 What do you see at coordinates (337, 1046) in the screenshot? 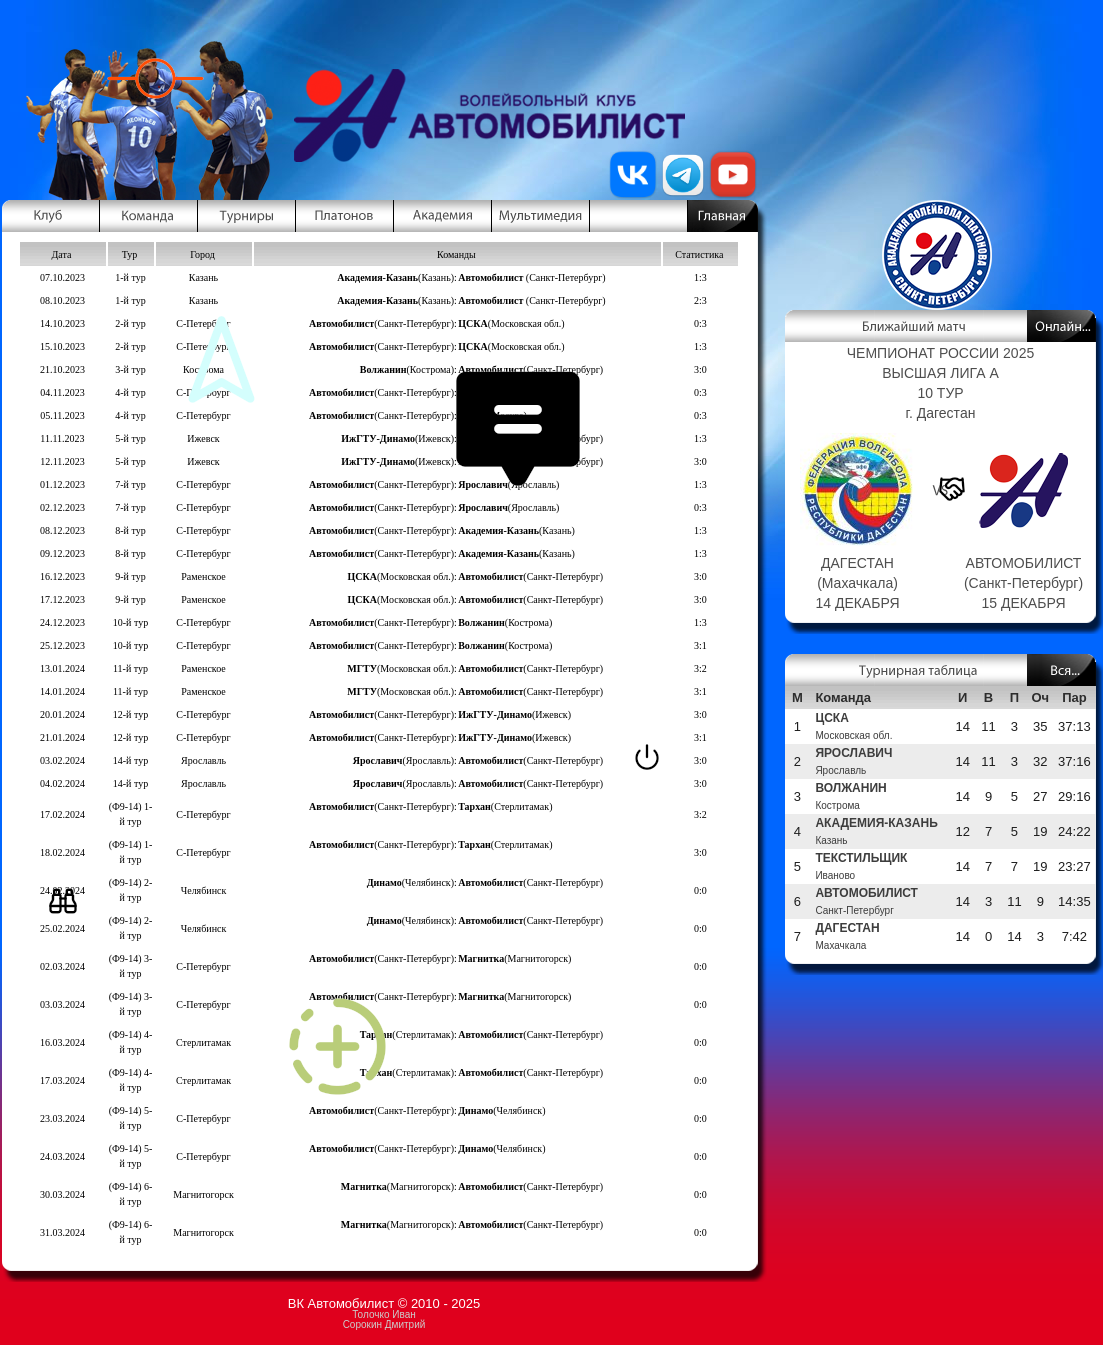
I see `add new item with loading or processing state` at bounding box center [337, 1046].